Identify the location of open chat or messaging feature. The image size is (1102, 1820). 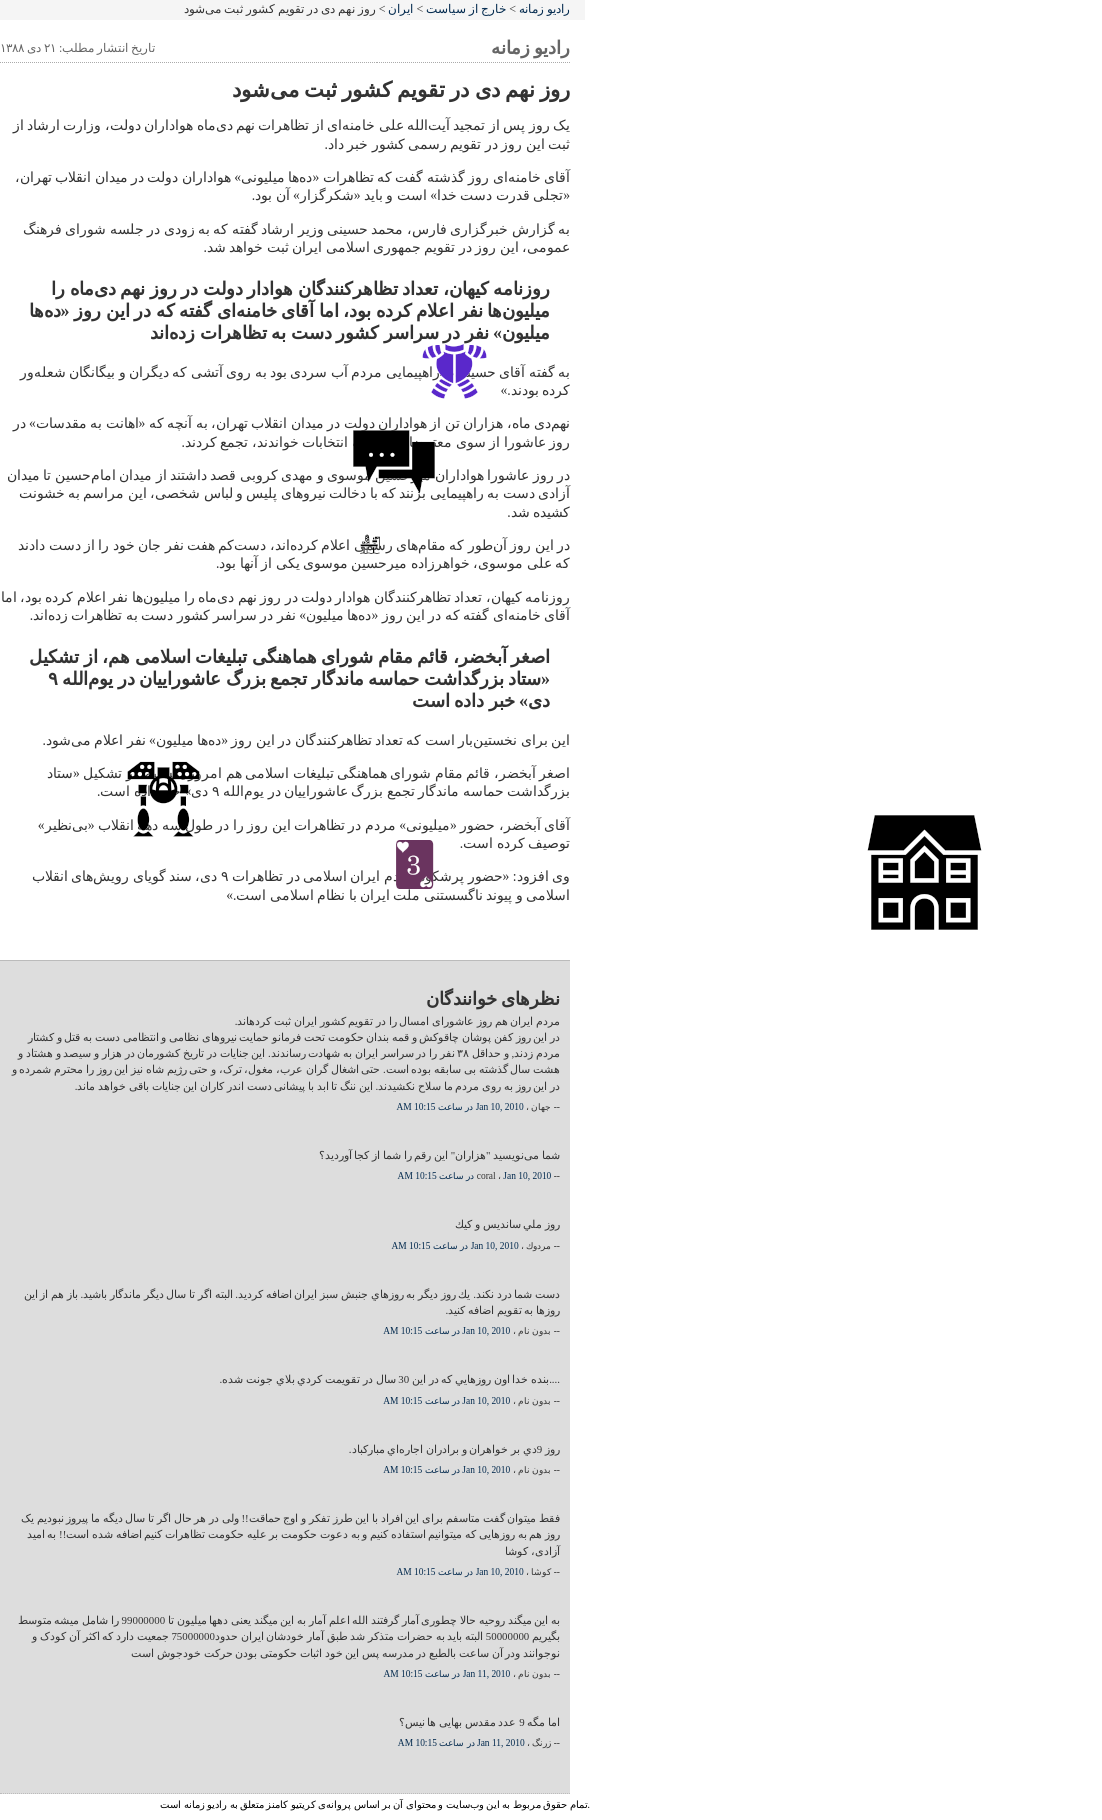
(394, 462).